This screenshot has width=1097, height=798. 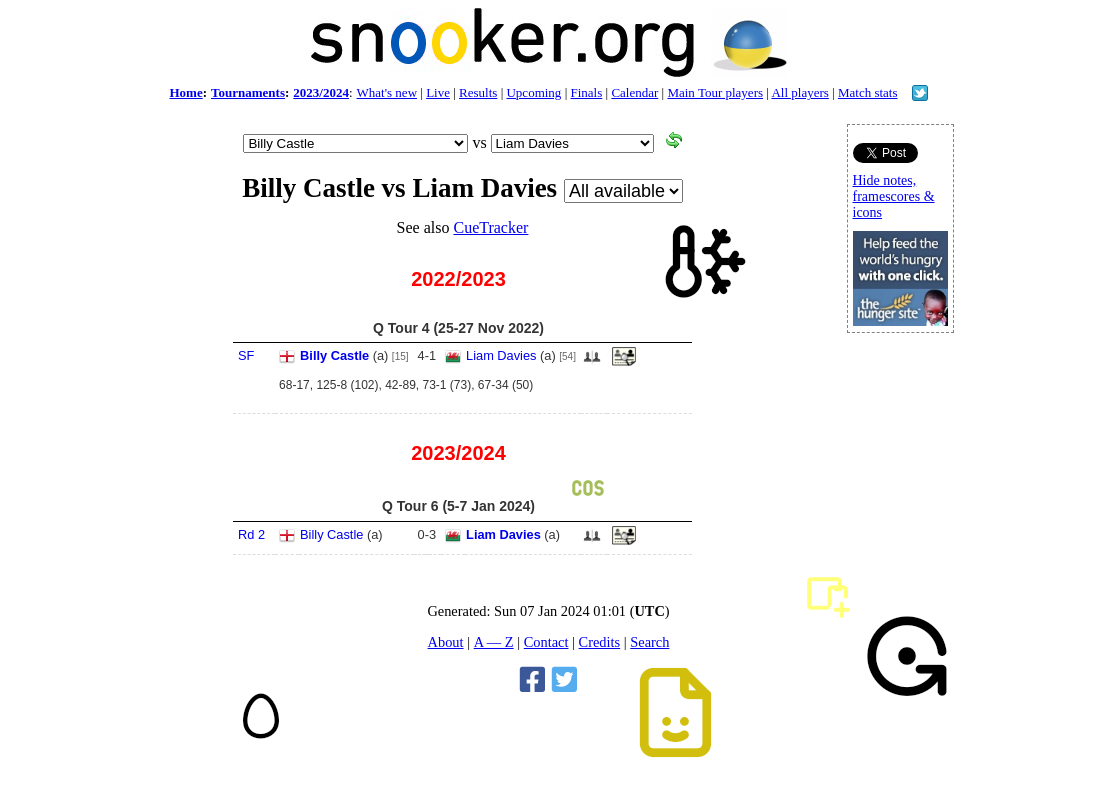 I want to click on add a new device to your account, so click(x=827, y=595).